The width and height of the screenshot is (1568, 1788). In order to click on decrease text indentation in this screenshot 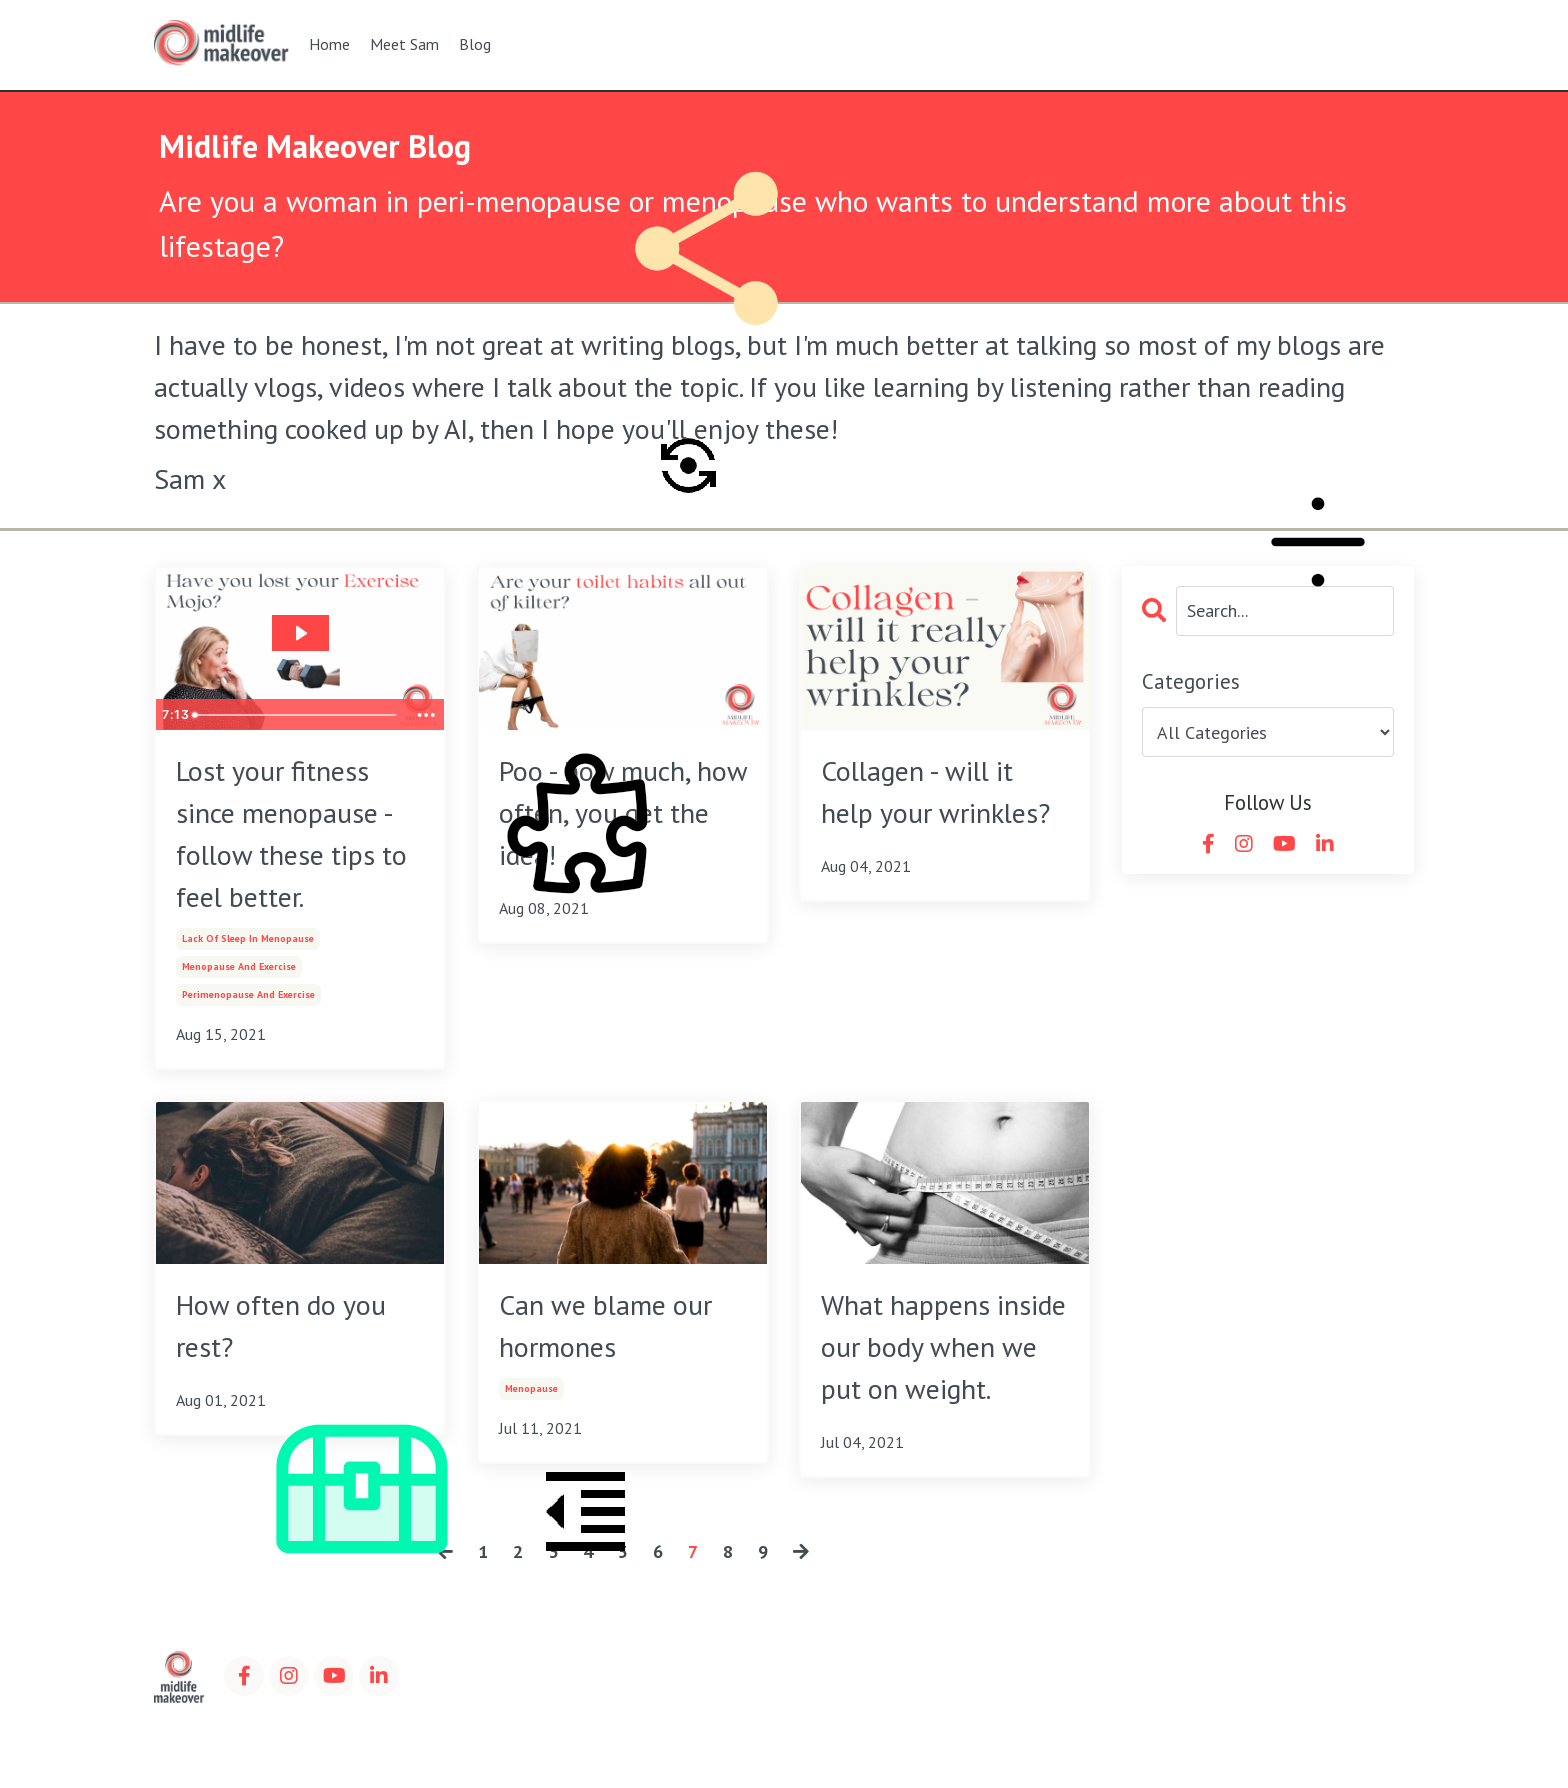, I will do `click(585, 1511)`.